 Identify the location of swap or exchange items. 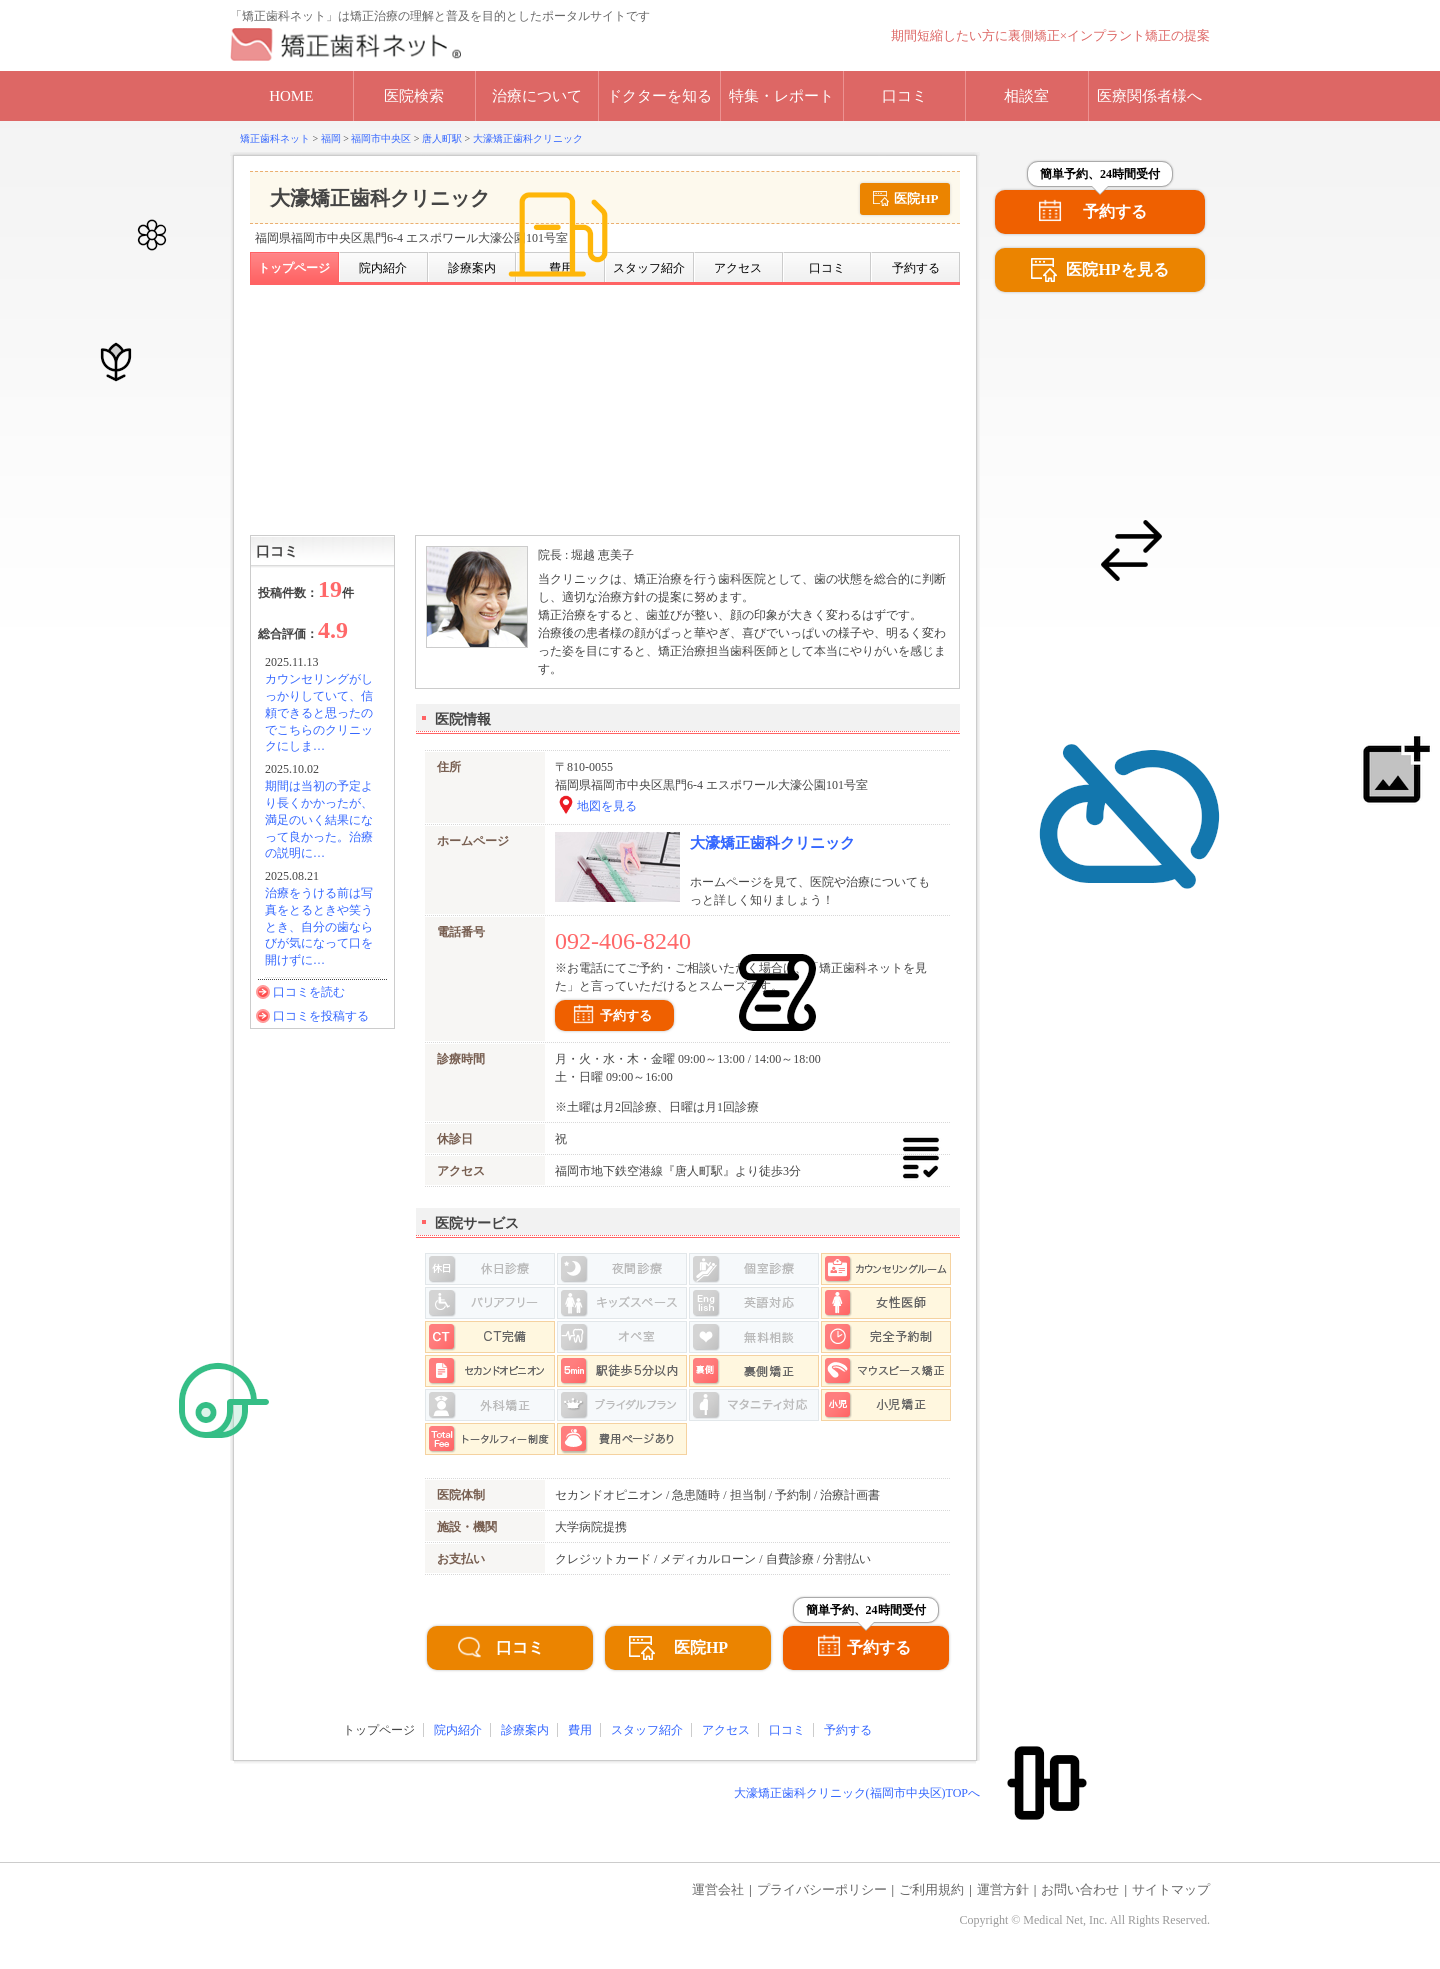
(1131, 550).